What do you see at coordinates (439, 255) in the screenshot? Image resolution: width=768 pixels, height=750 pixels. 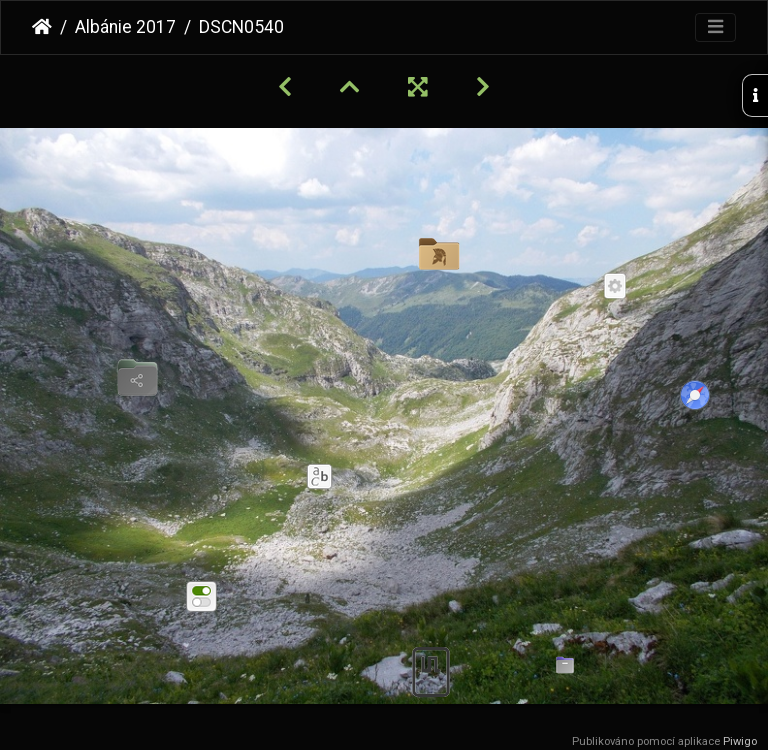 I see `folder containing historical or ancient history files` at bounding box center [439, 255].